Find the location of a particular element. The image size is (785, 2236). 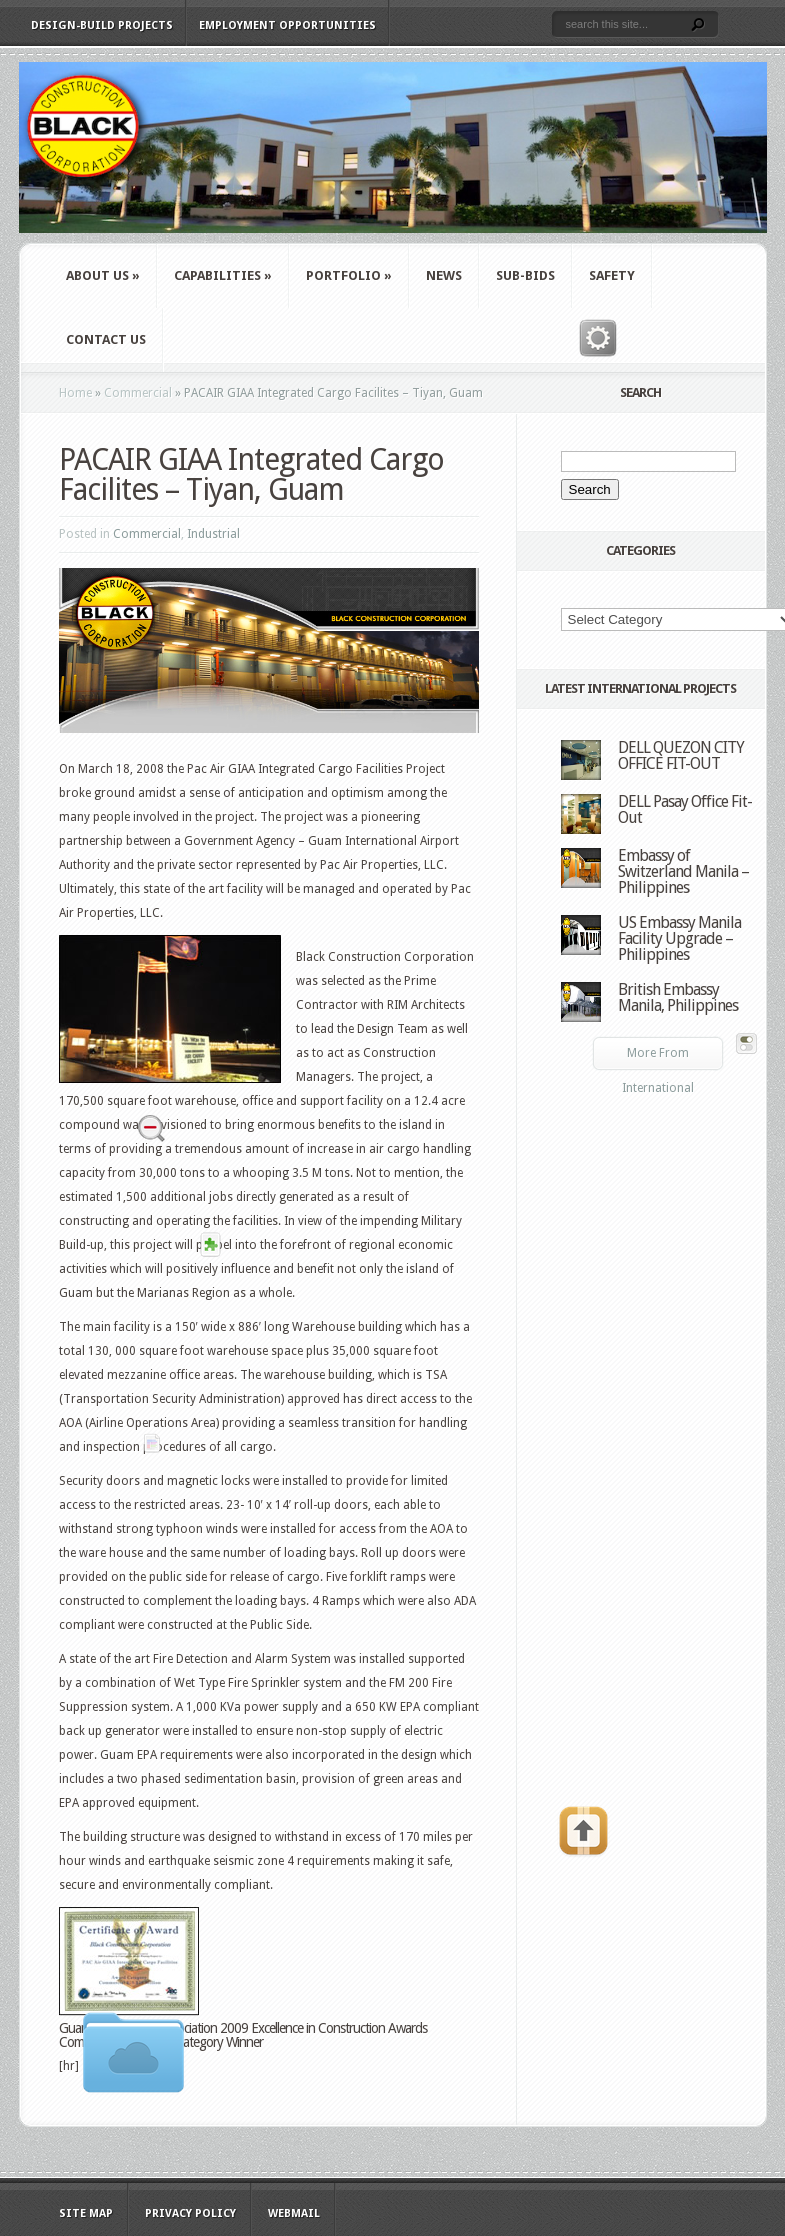

open desktop preferences or settings is located at coordinates (746, 1043).